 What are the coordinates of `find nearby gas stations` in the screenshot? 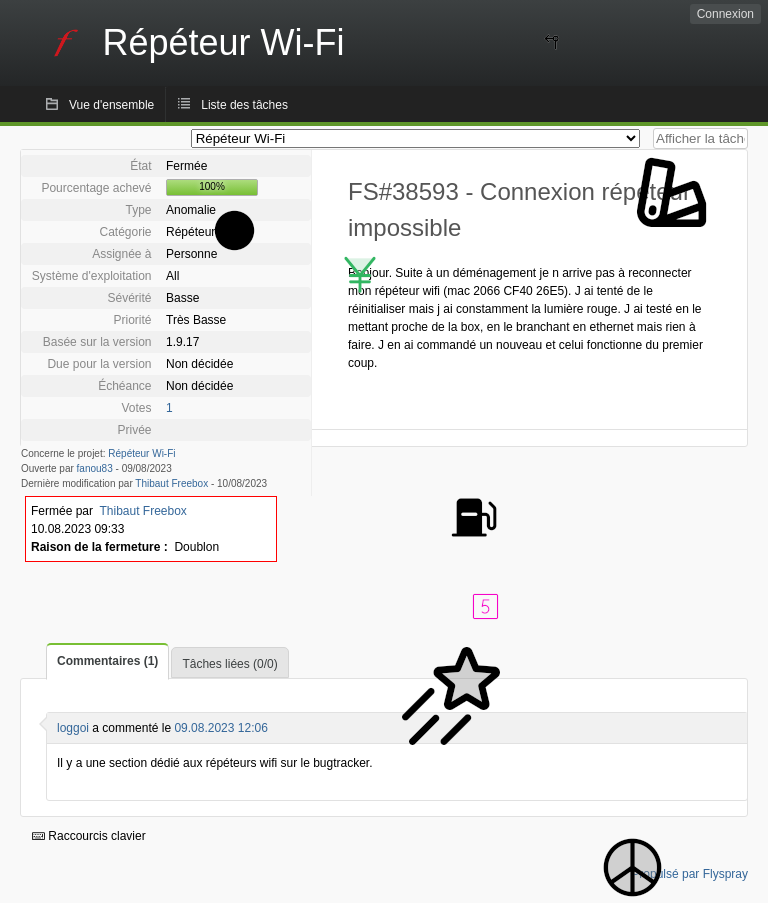 It's located at (472, 517).